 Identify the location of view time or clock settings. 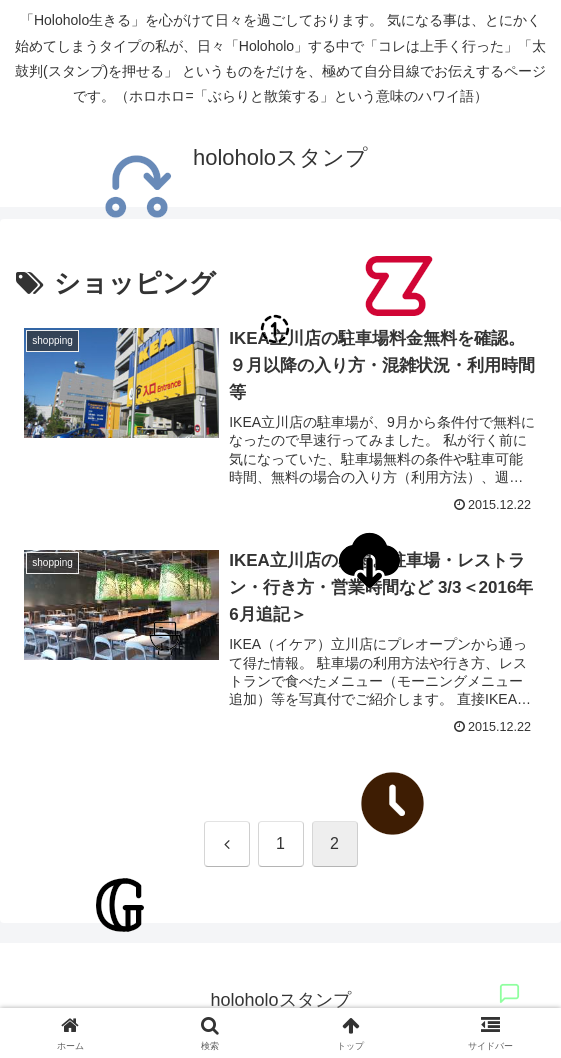
(392, 803).